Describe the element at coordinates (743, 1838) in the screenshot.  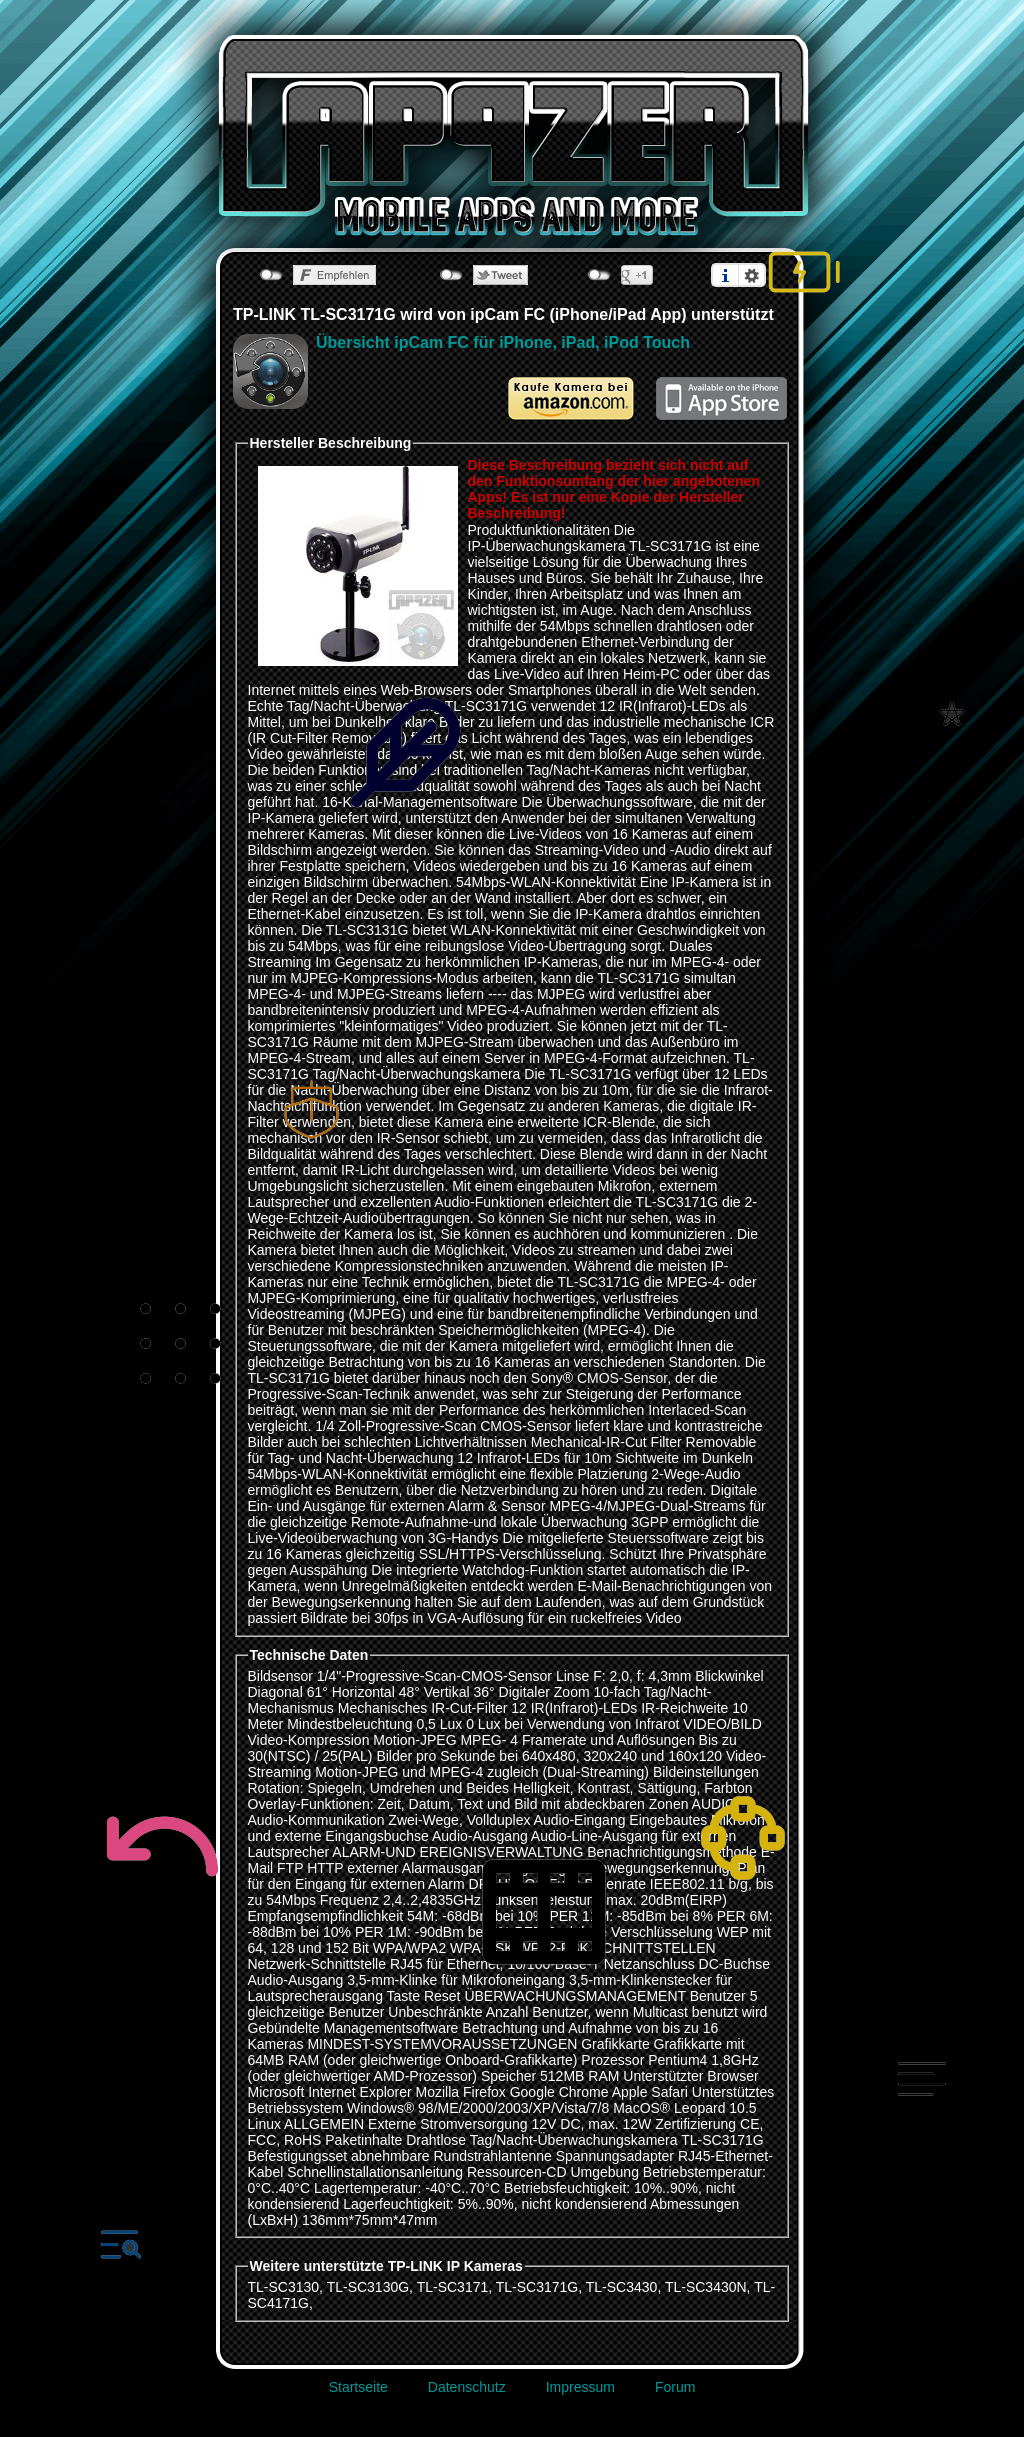
I see `edit bezier curve anchor points` at that location.